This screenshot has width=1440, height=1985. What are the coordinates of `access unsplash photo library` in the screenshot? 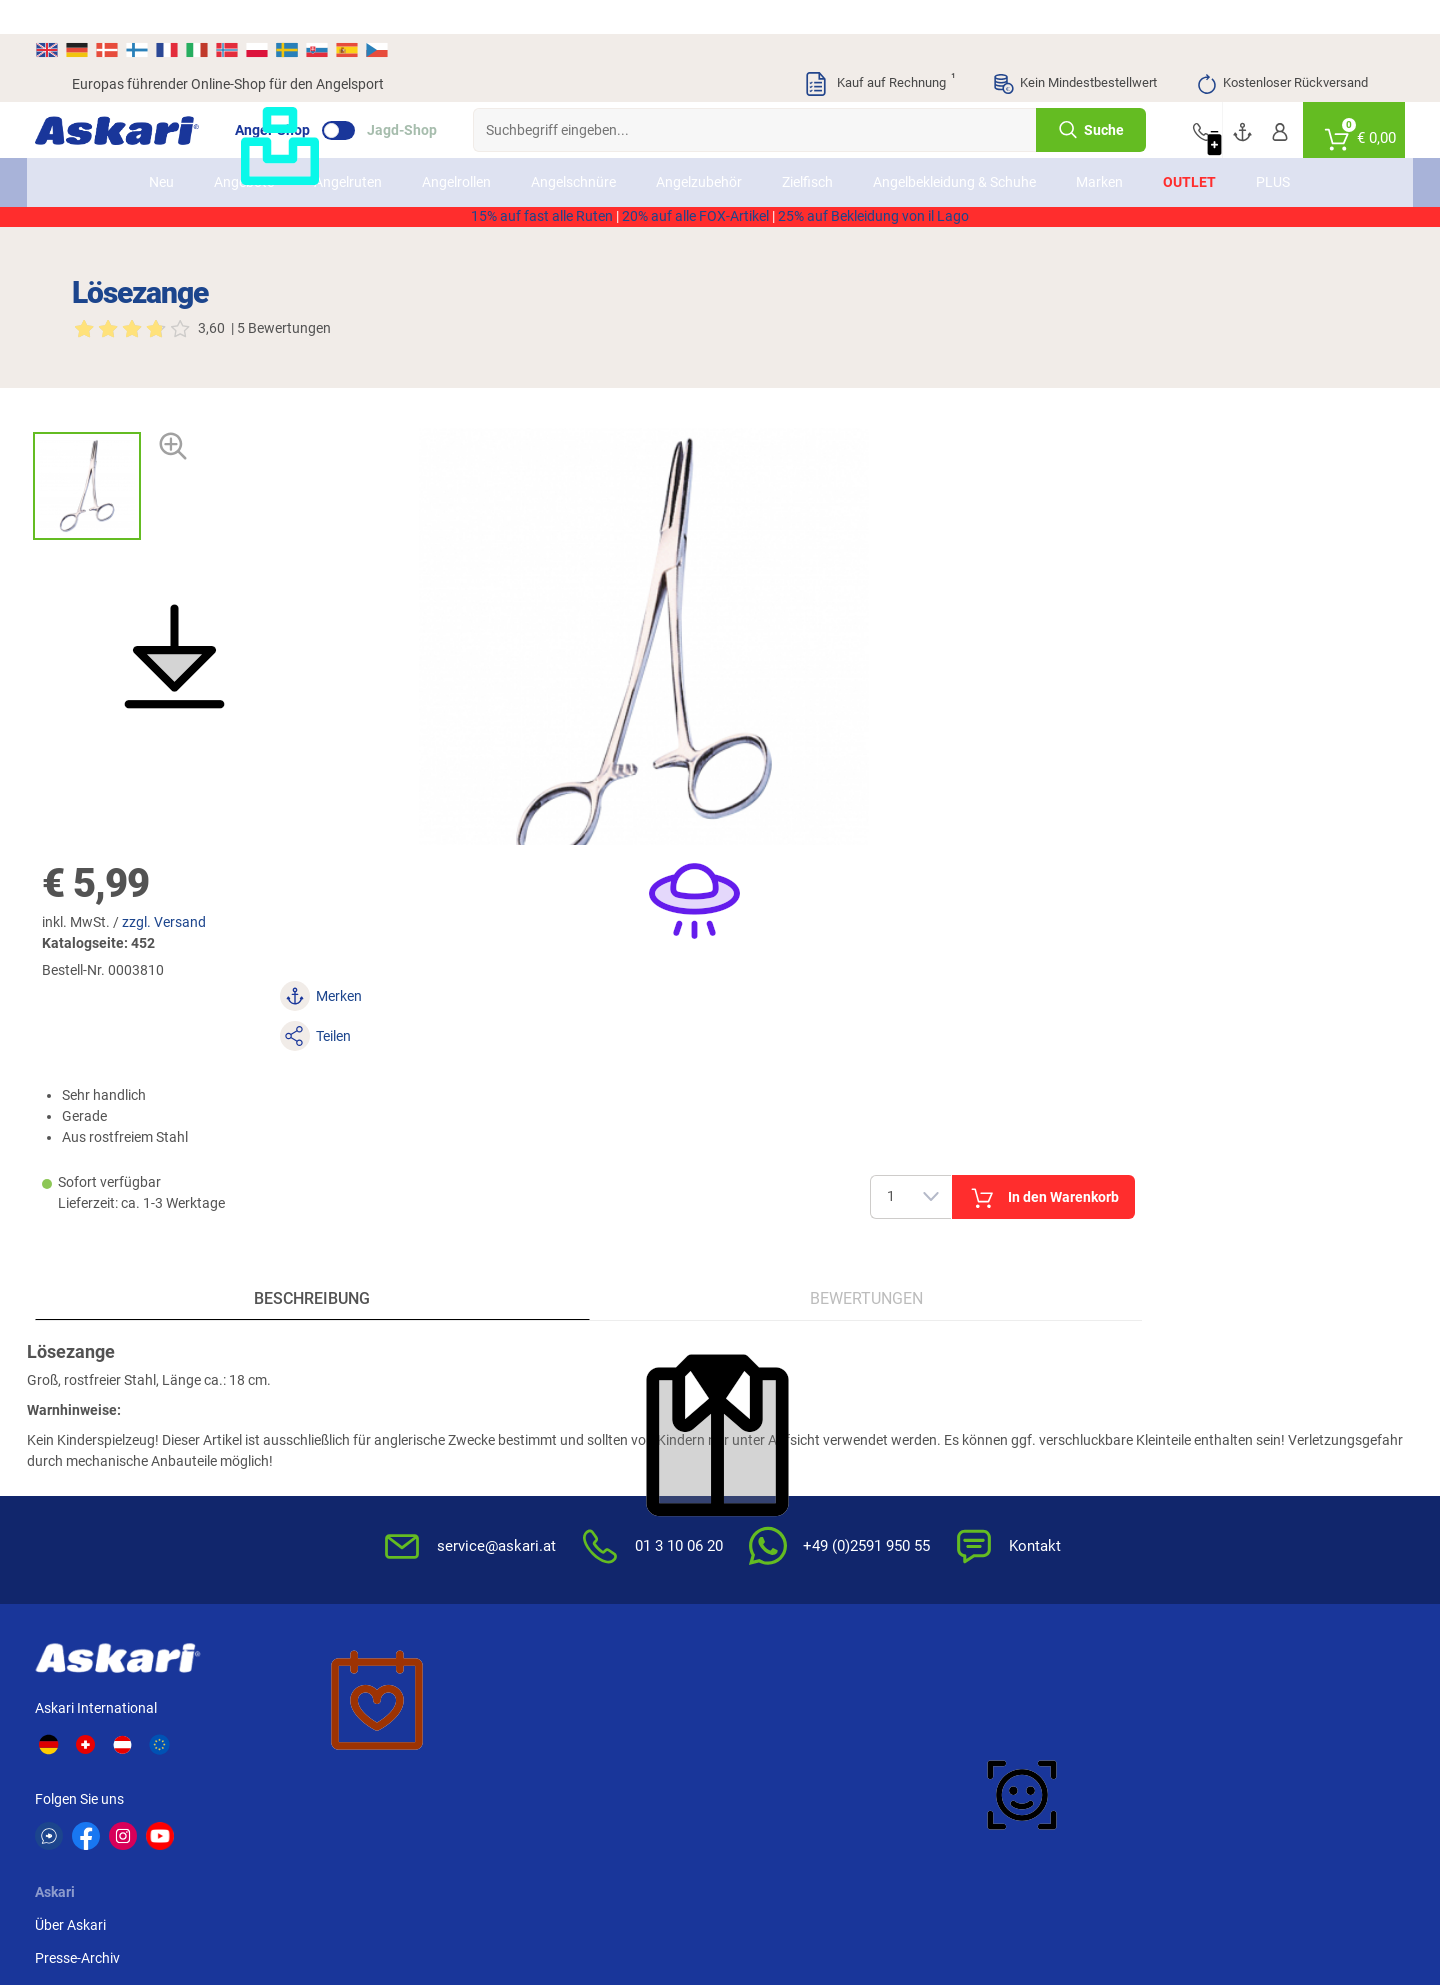 It's located at (280, 146).